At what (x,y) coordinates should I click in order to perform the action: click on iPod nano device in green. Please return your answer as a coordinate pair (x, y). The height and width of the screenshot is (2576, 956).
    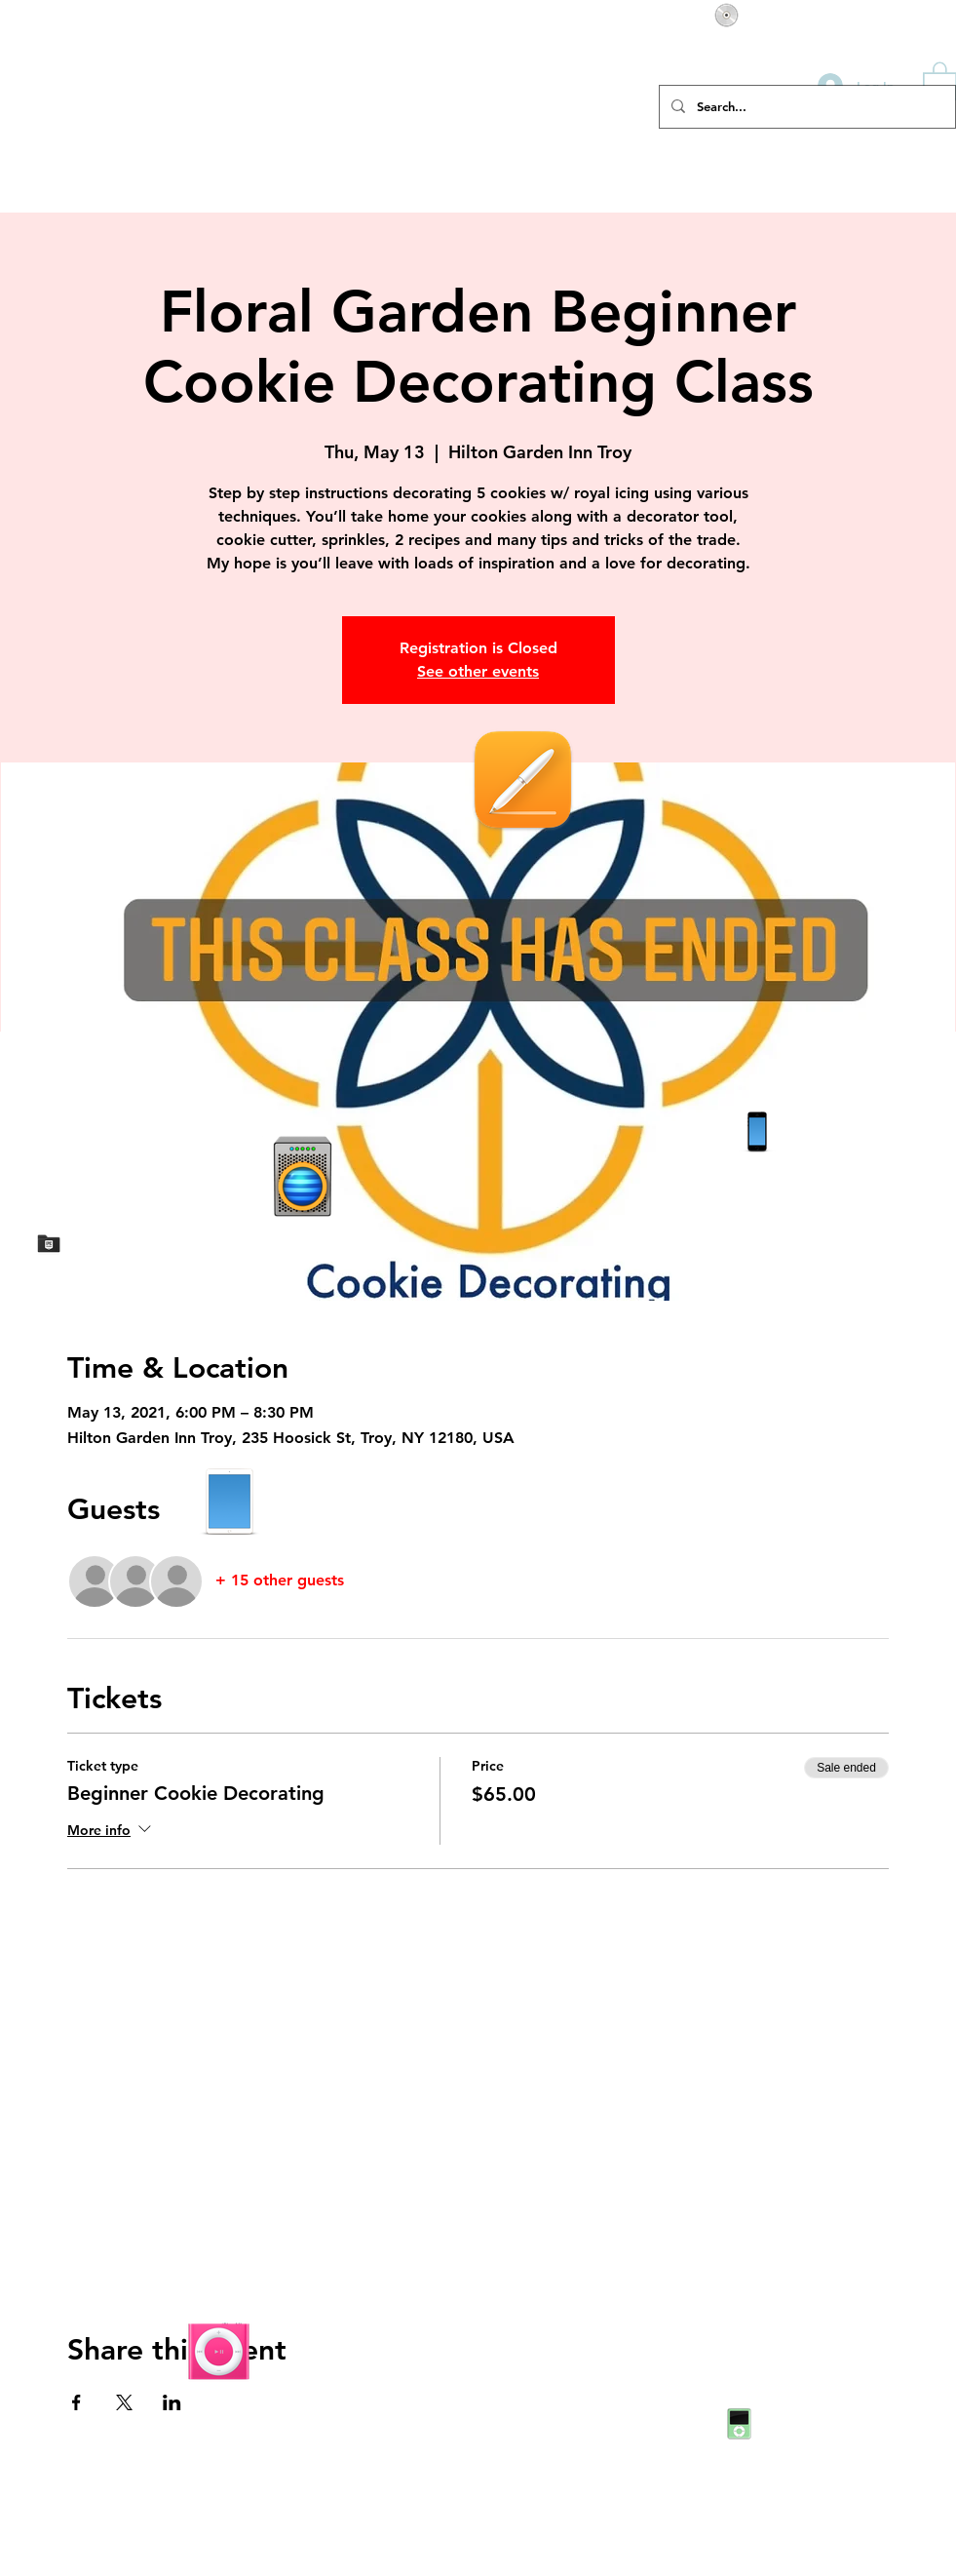
    Looking at the image, I should click on (739, 2416).